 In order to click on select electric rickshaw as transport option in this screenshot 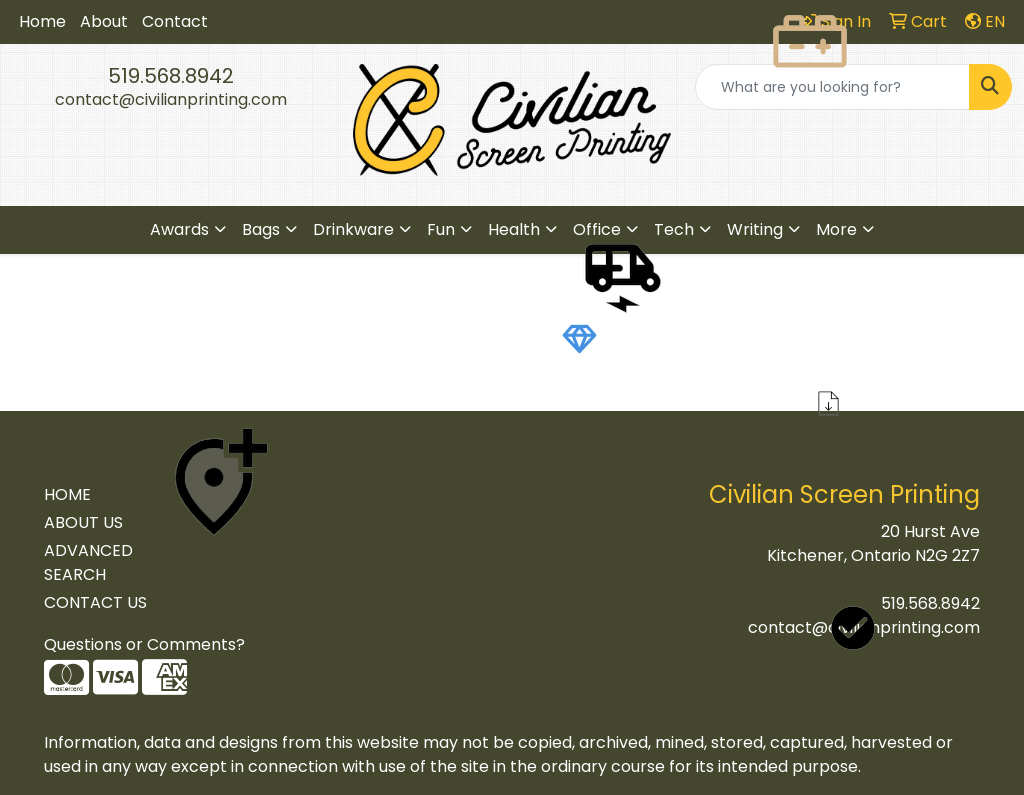, I will do `click(623, 275)`.